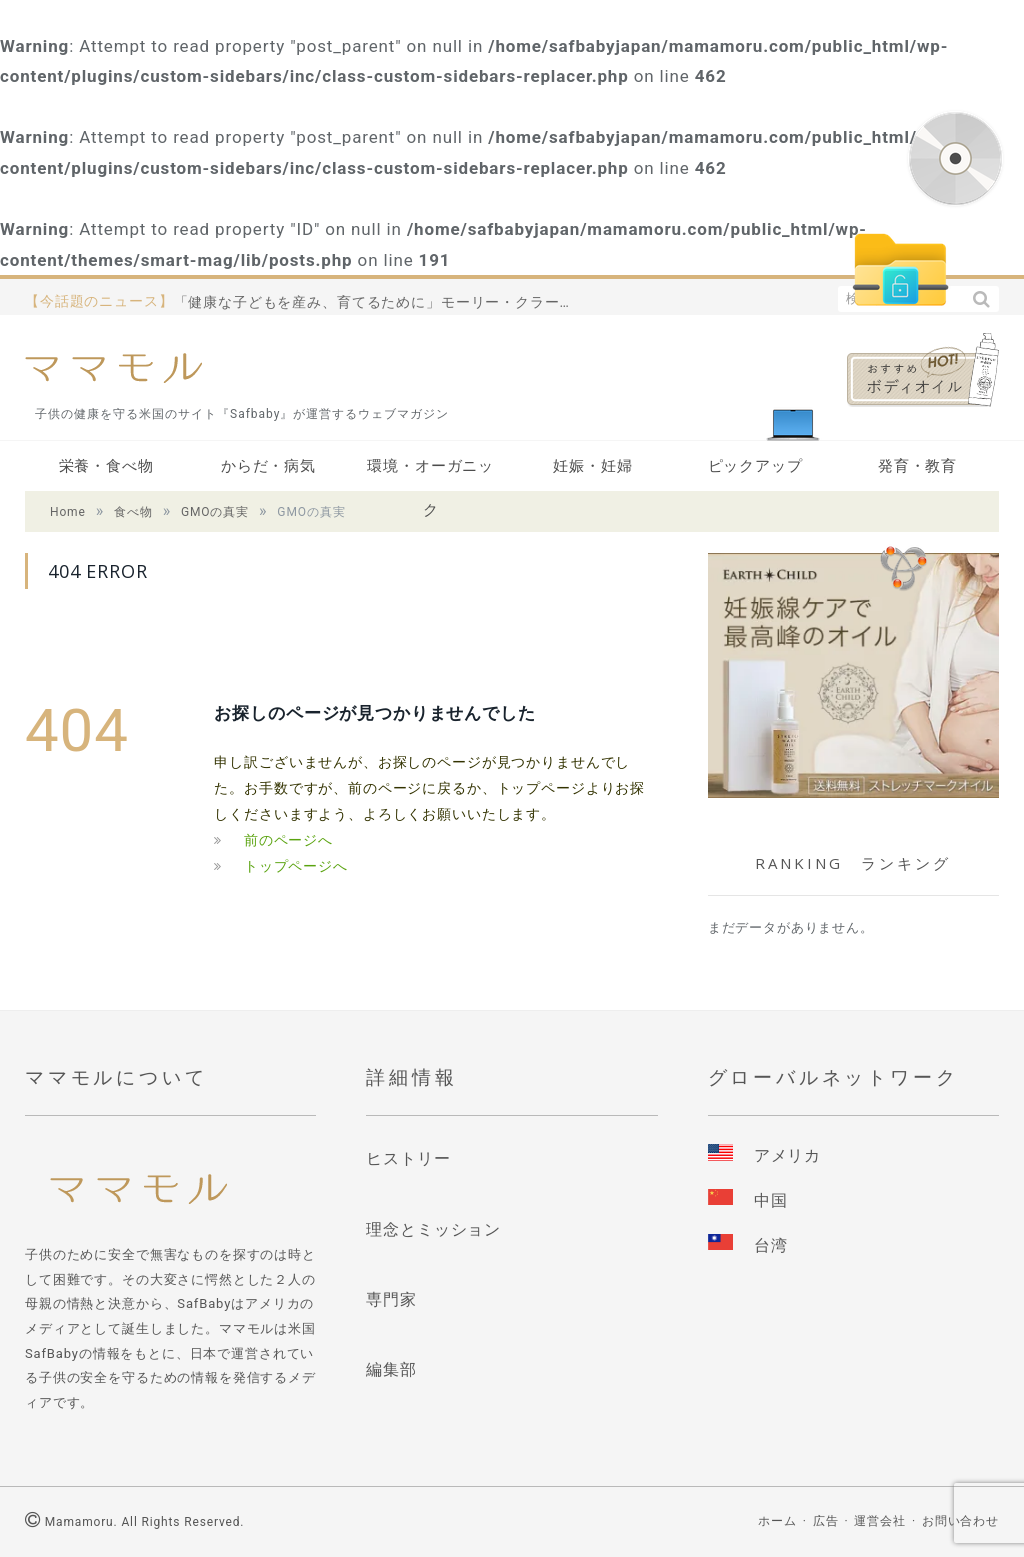  I want to click on indicates a CD-RW (rewritable disc) drive or media, so click(955, 158).